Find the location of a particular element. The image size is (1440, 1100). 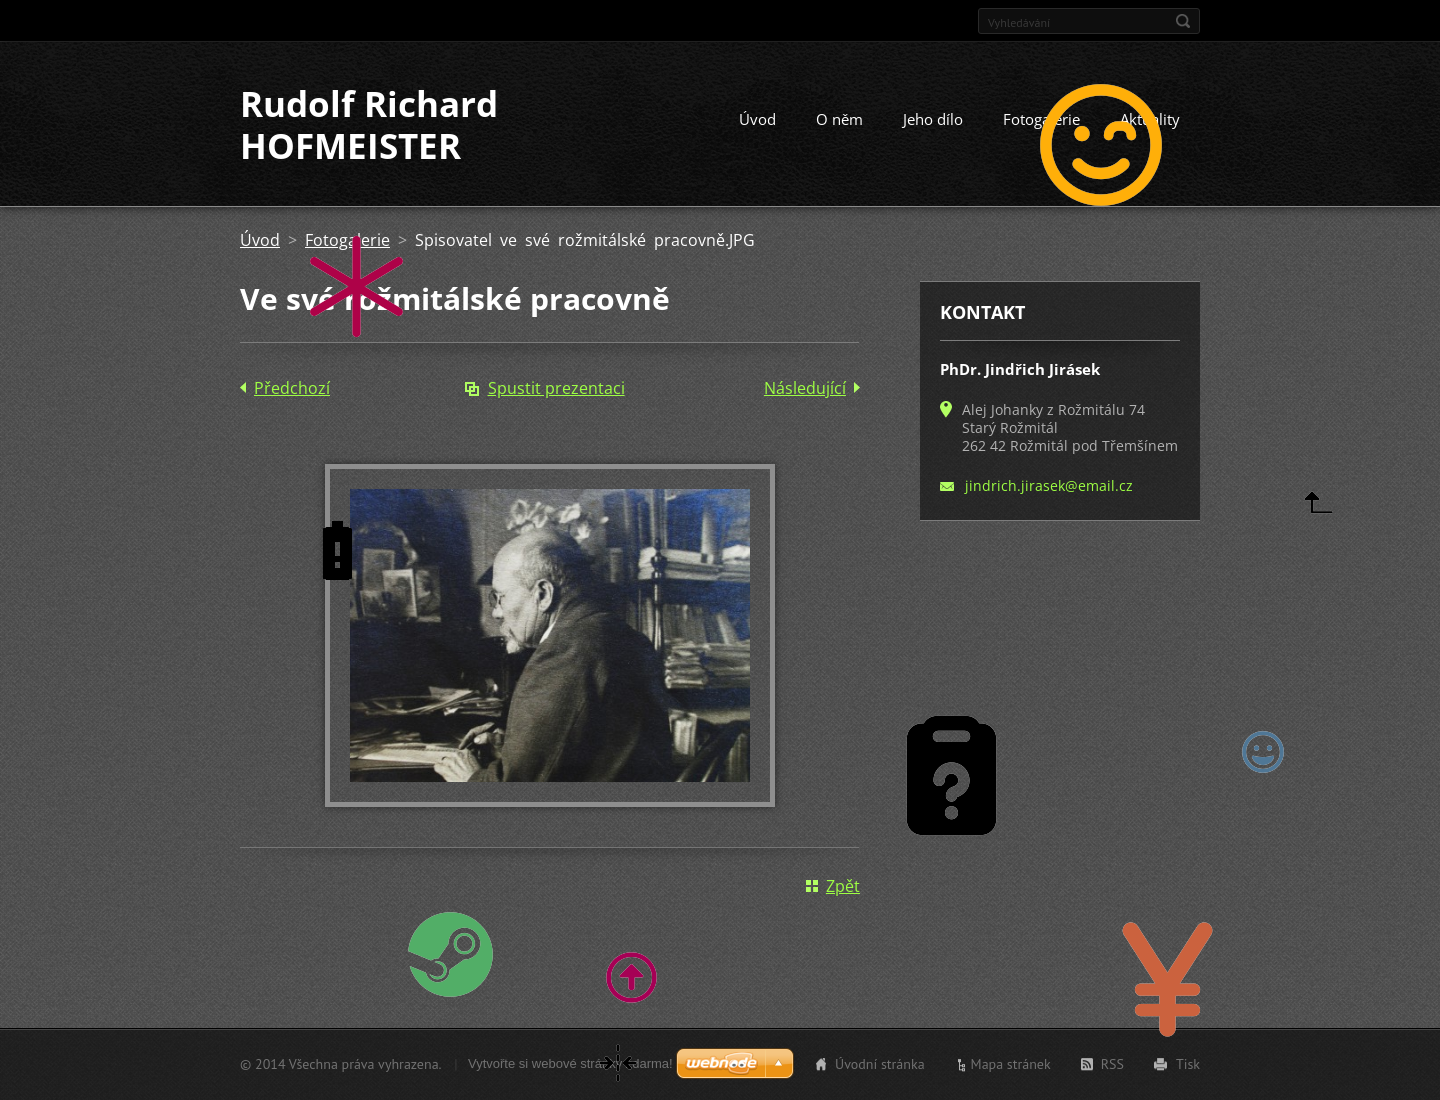

collapse content horizontally is located at coordinates (618, 1063).